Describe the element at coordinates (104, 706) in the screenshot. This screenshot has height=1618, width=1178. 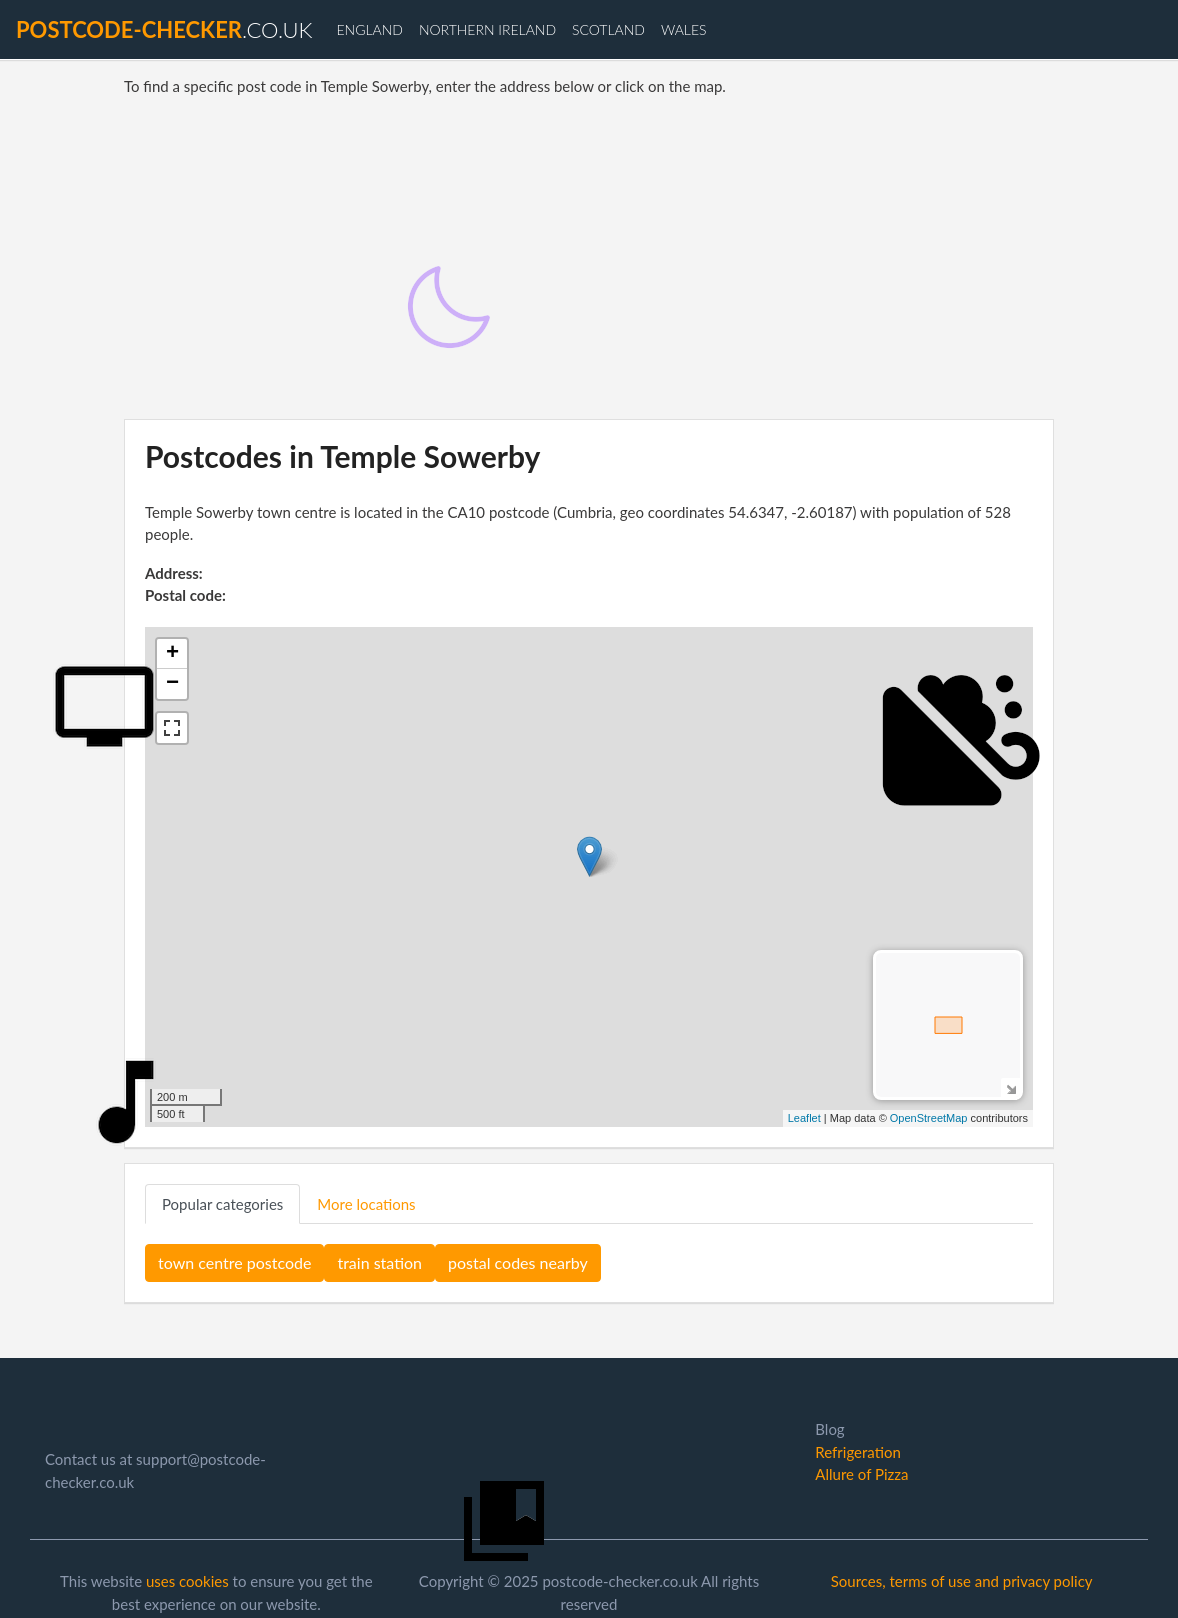
I see `access personal video or media content` at that location.